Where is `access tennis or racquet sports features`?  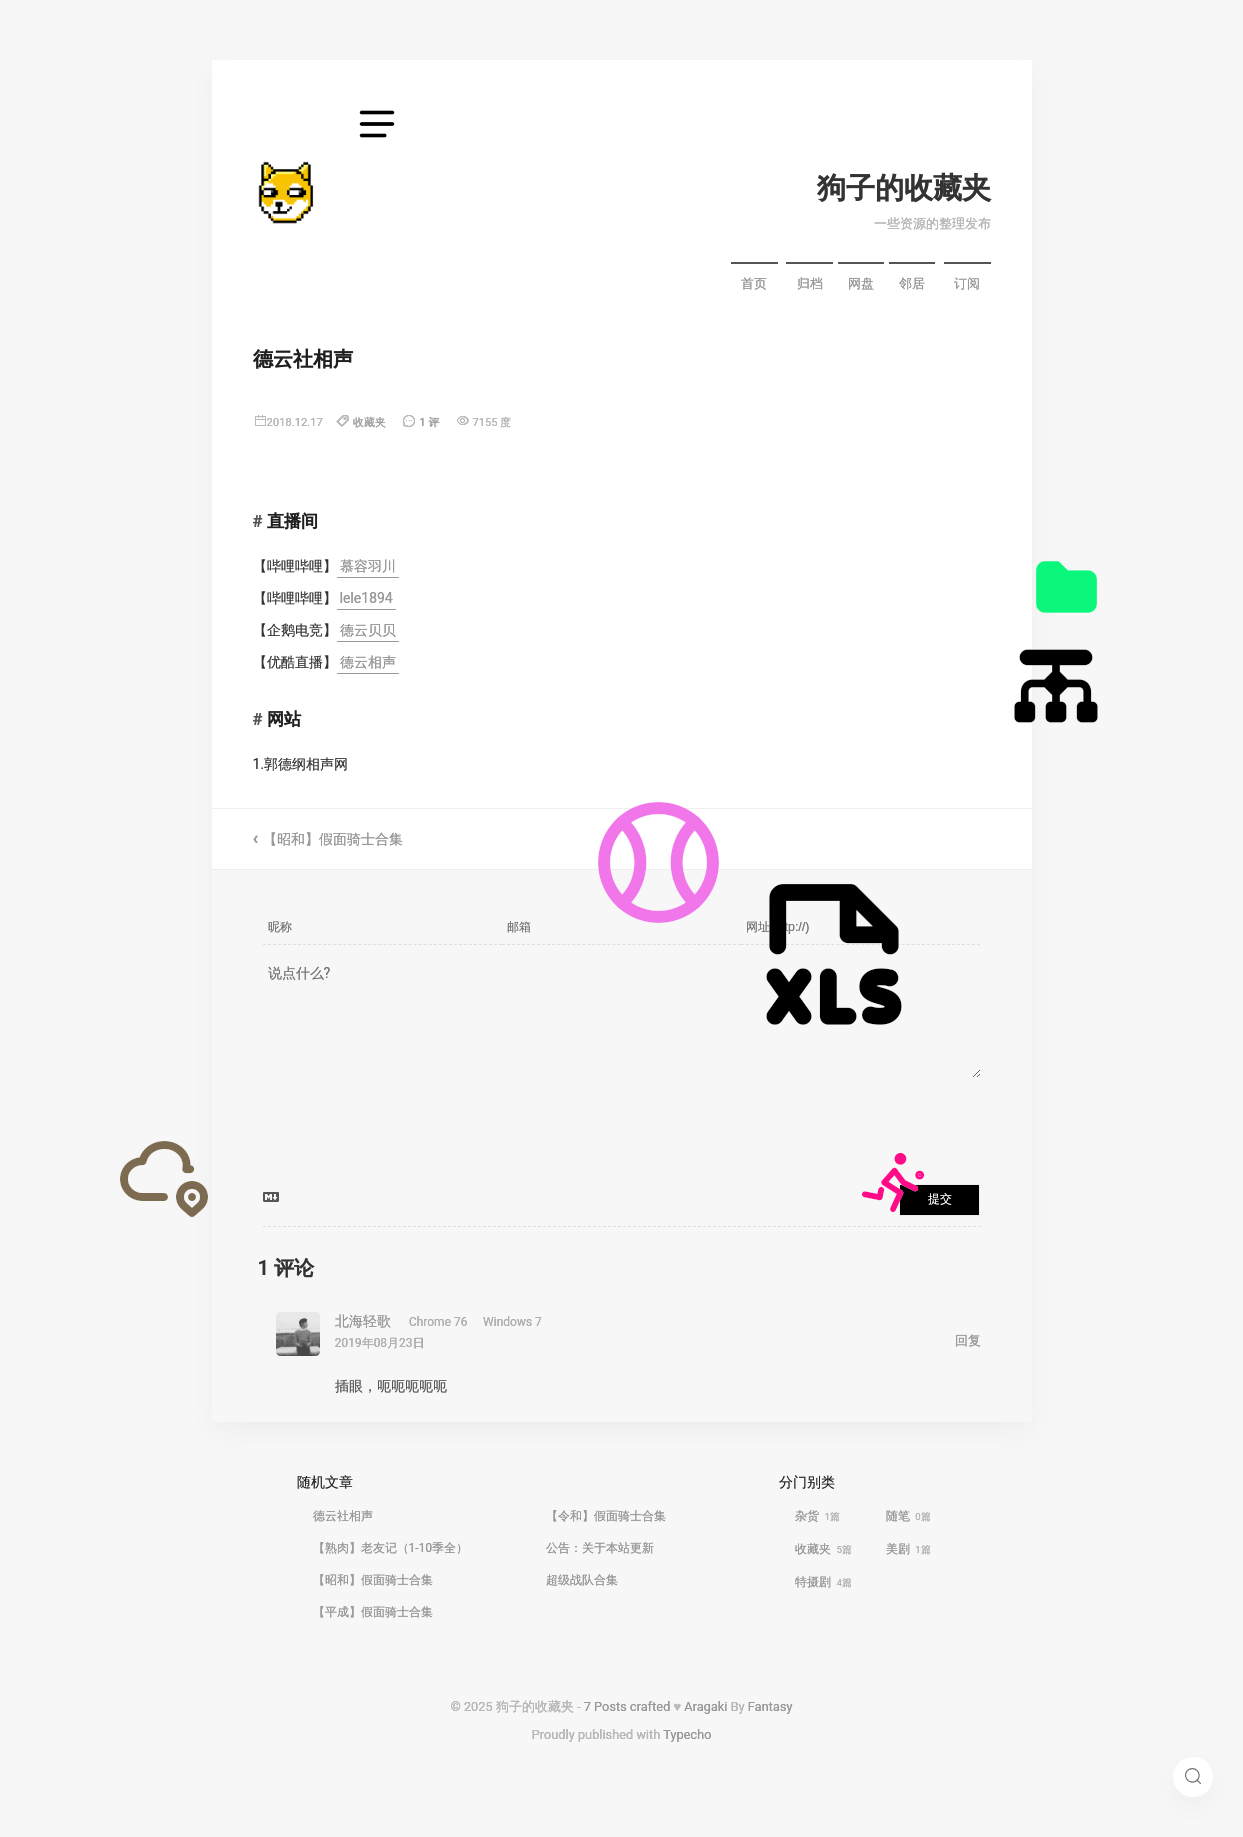
access tennis or racquet sports features is located at coordinates (658, 862).